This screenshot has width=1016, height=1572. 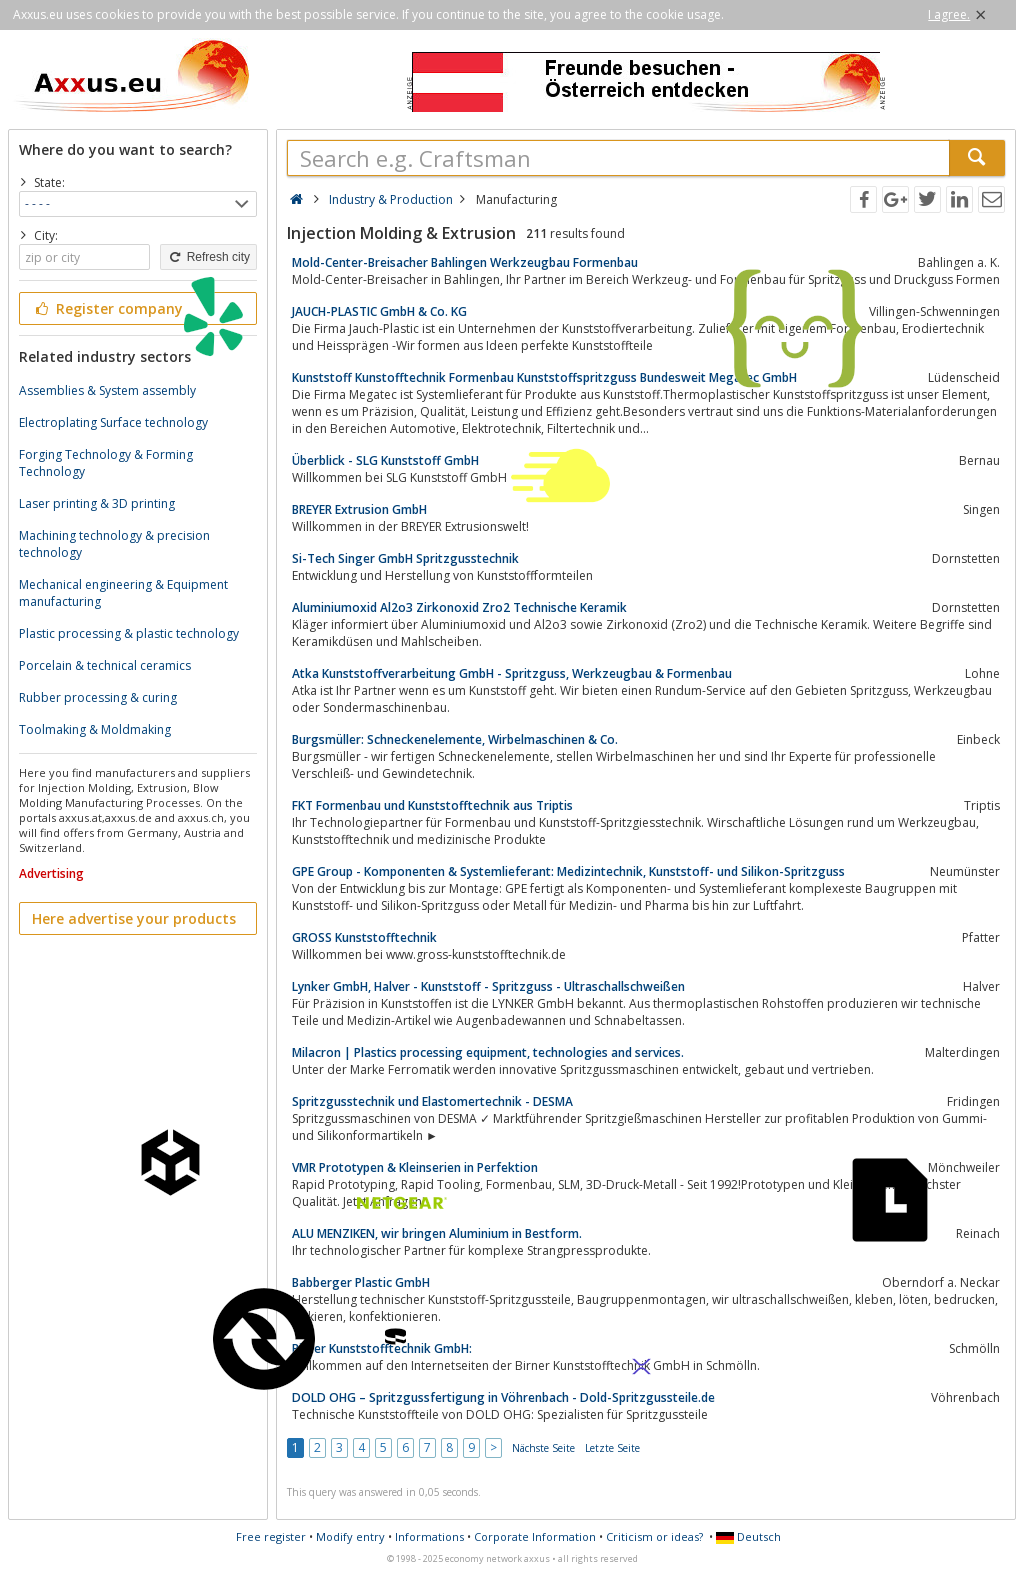 I want to click on open the yelp app, so click(x=213, y=316).